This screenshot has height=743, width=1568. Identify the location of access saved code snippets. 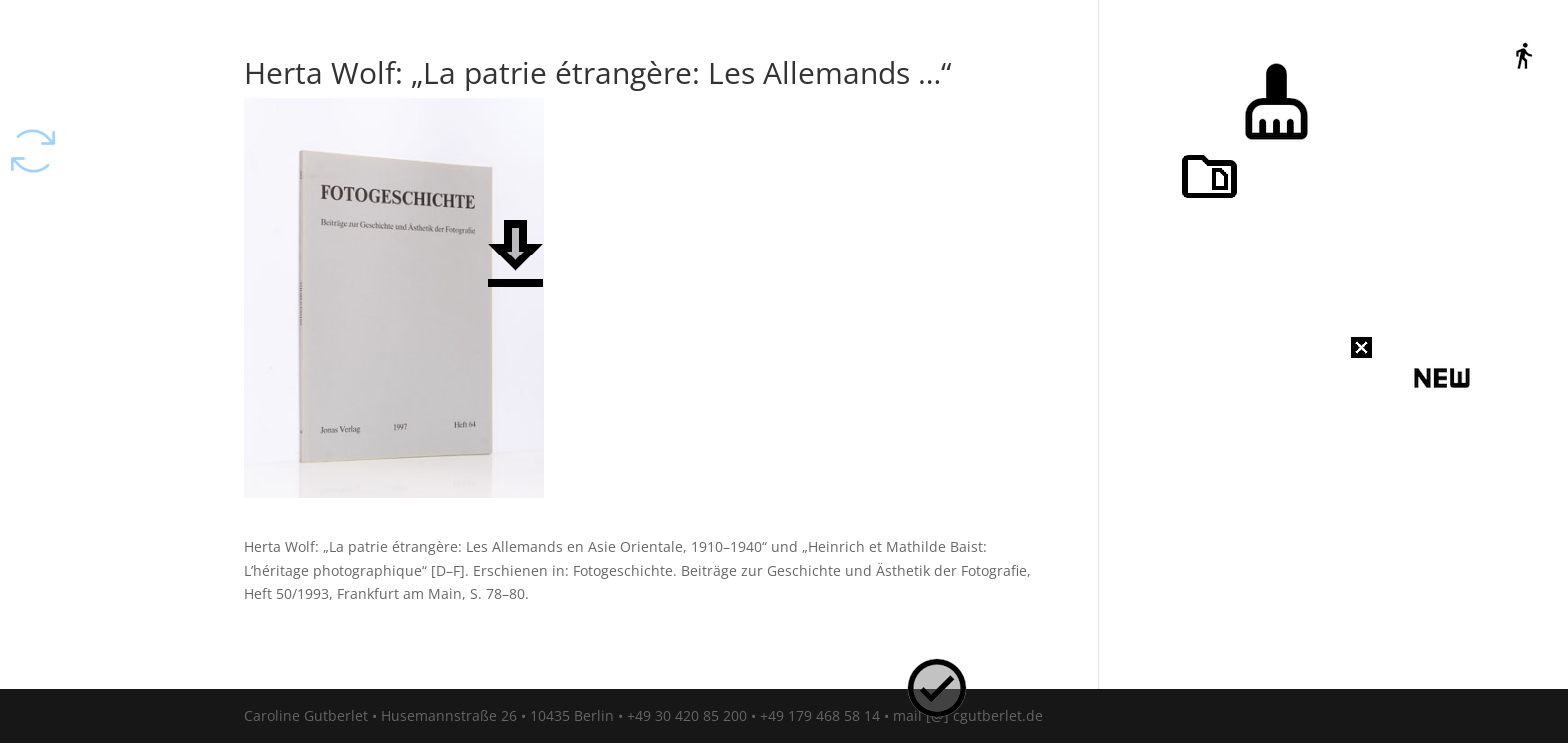
(1209, 176).